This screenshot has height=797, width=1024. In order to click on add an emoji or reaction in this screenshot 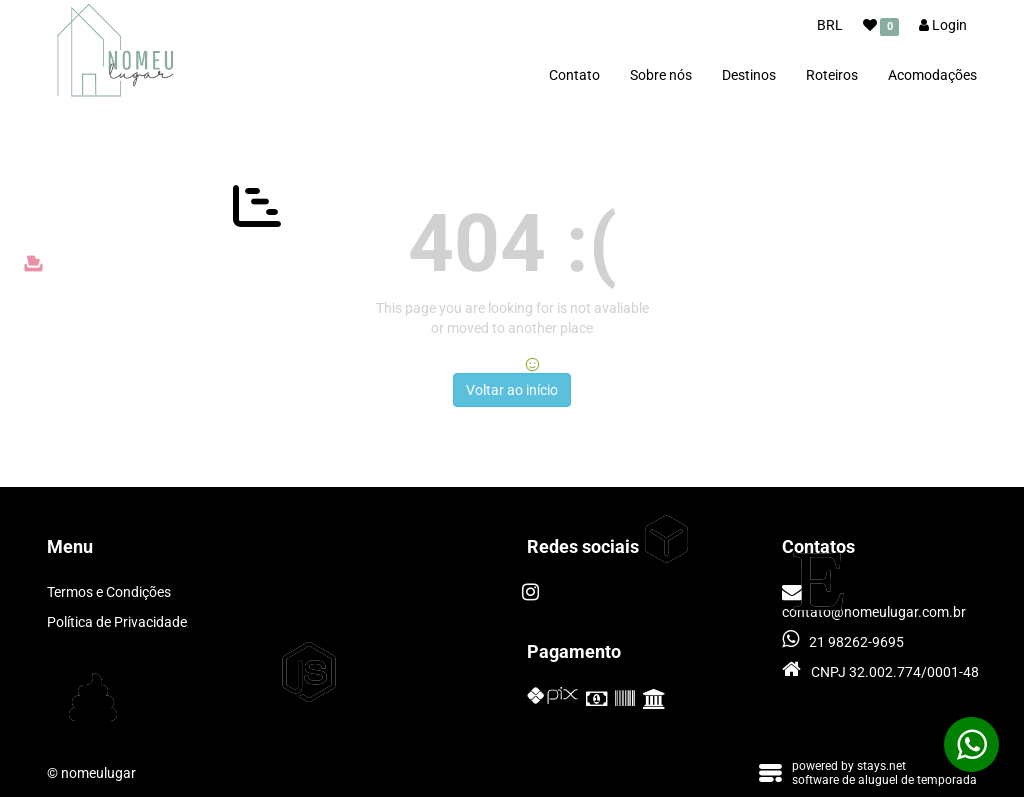, I will do `click(532, 364)`.